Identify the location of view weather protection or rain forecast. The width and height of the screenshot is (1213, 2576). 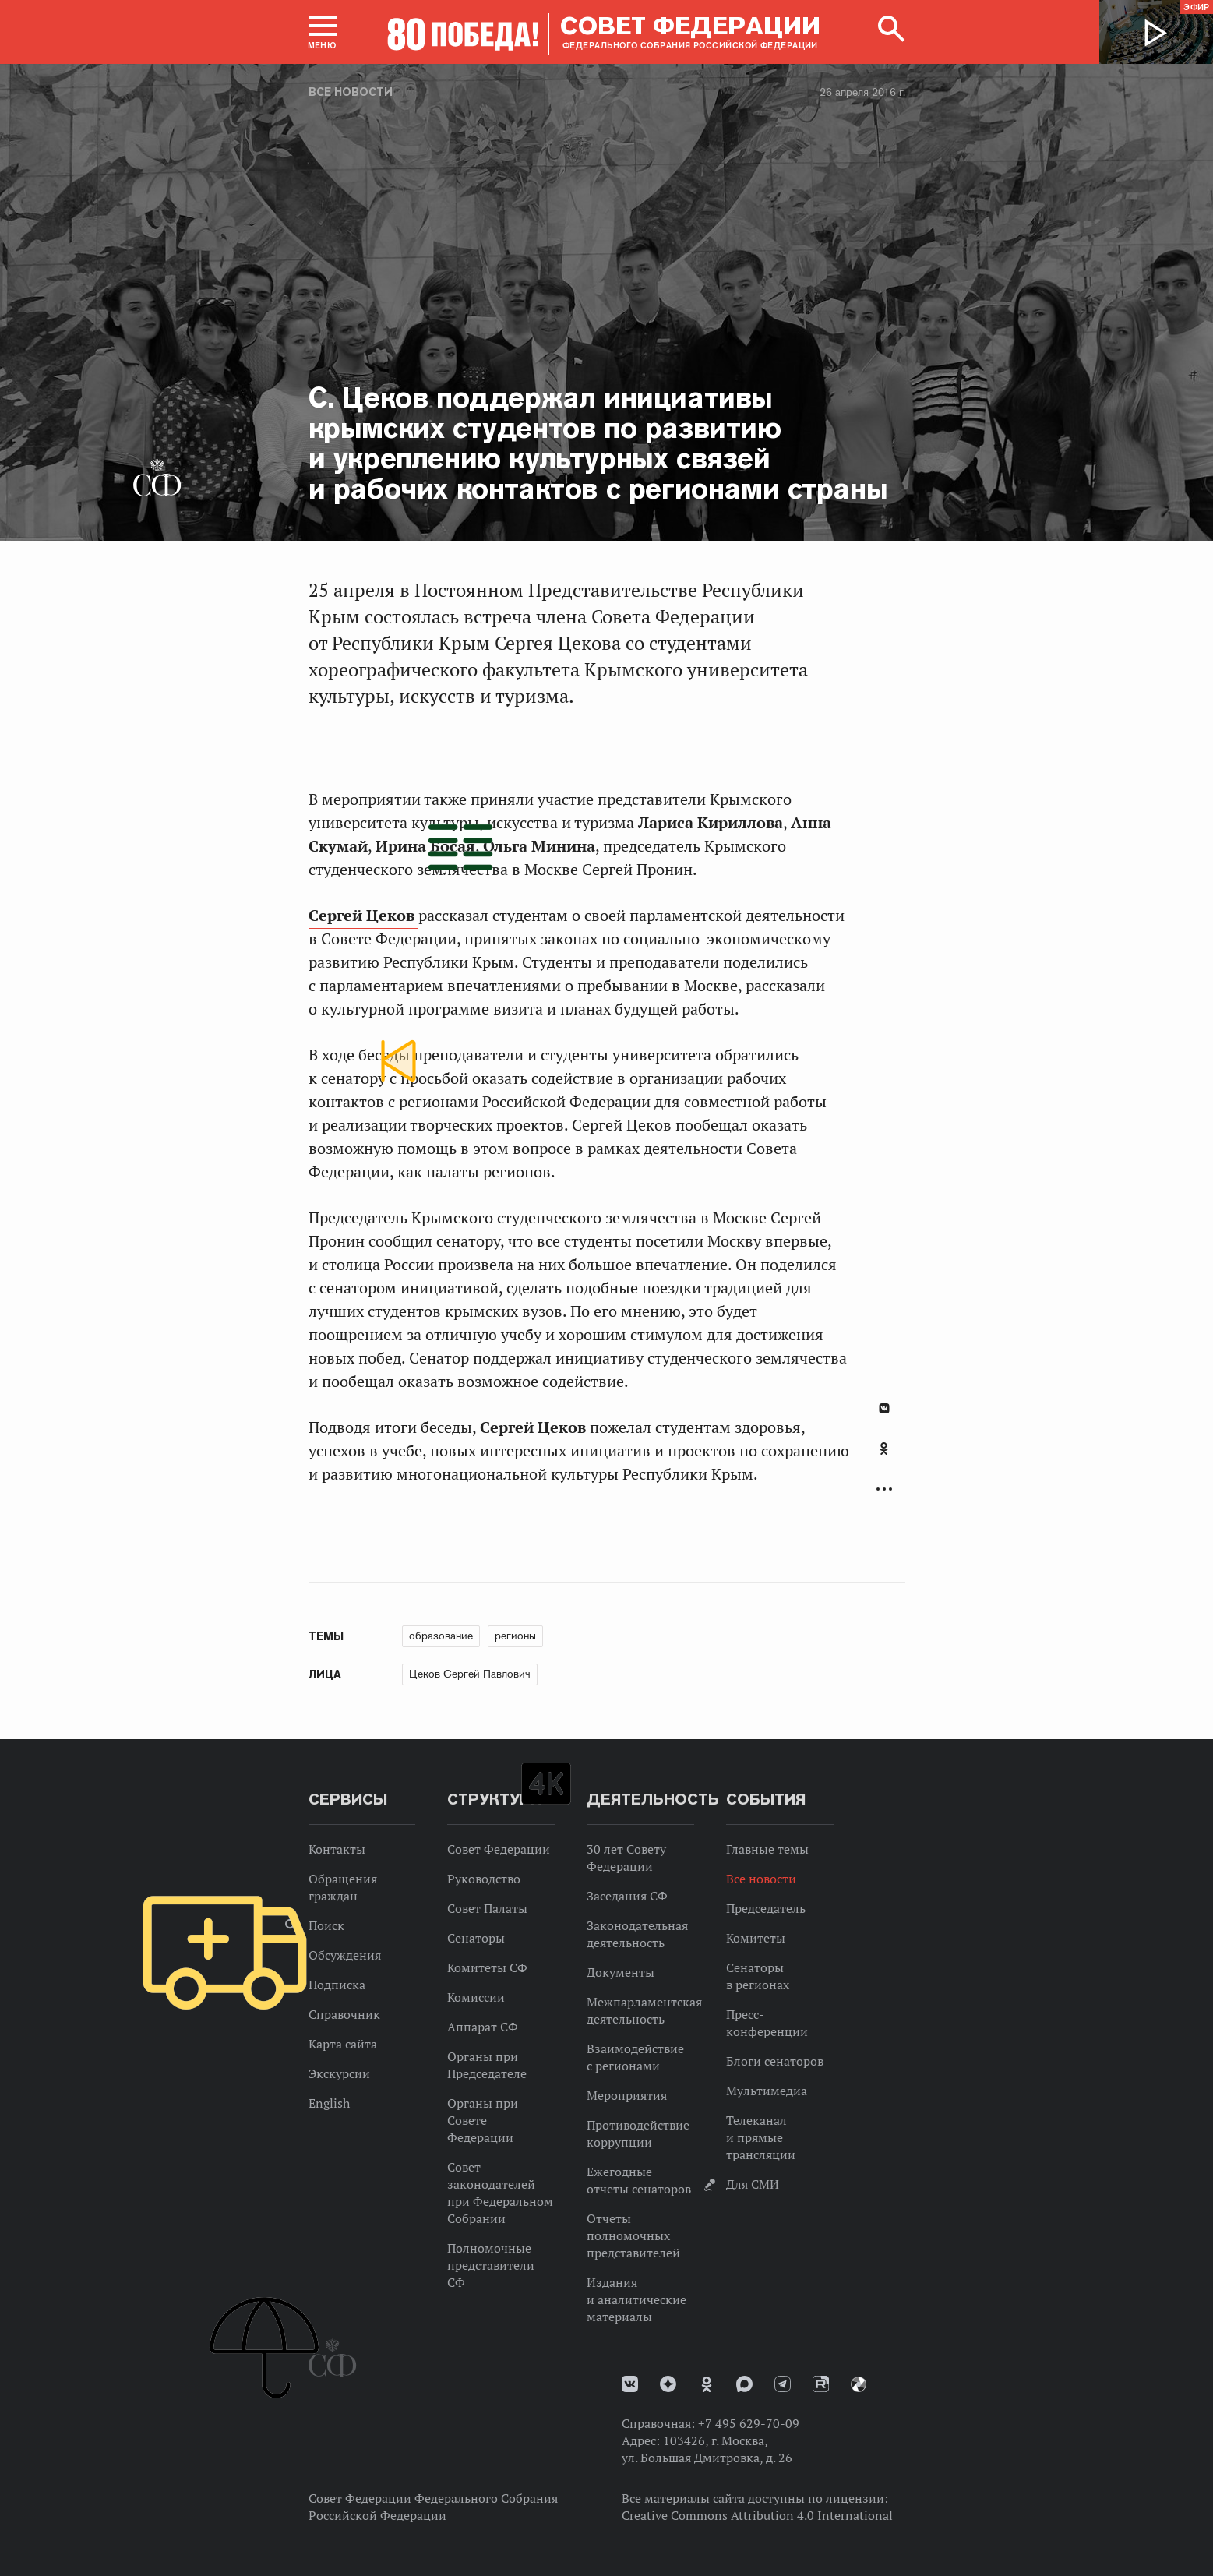
(264, 2348).